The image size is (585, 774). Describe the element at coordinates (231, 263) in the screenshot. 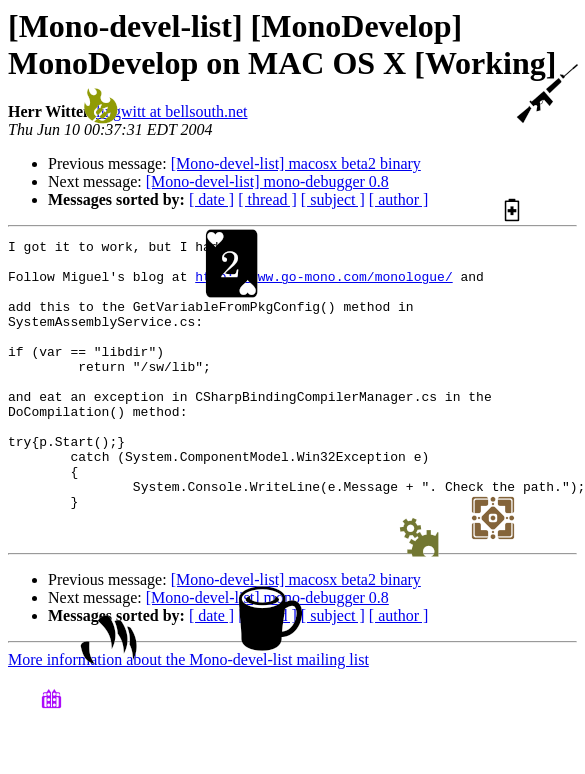

I see `two of hearts playing card` at that location.